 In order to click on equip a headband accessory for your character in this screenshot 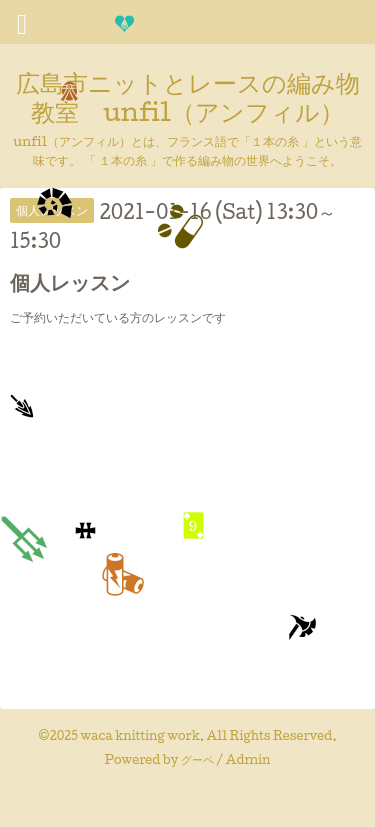, I will do `click(69, 91)`.